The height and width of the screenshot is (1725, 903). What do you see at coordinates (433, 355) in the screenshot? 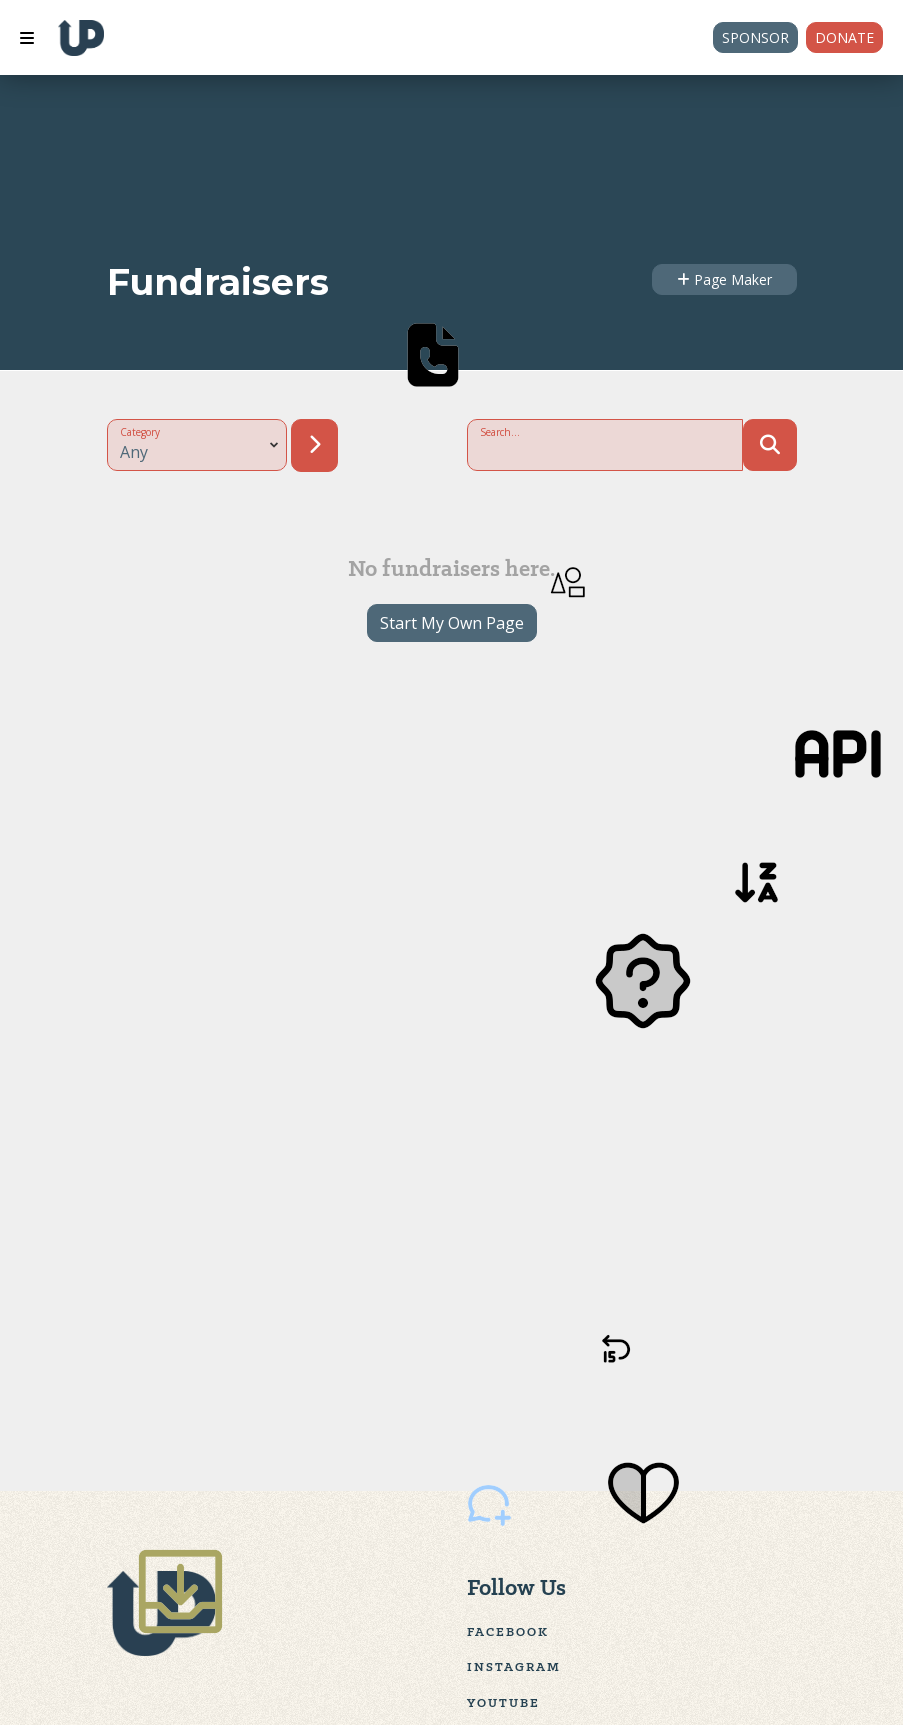
I see `access phone call records or logs` at bounding box center [433, 355].